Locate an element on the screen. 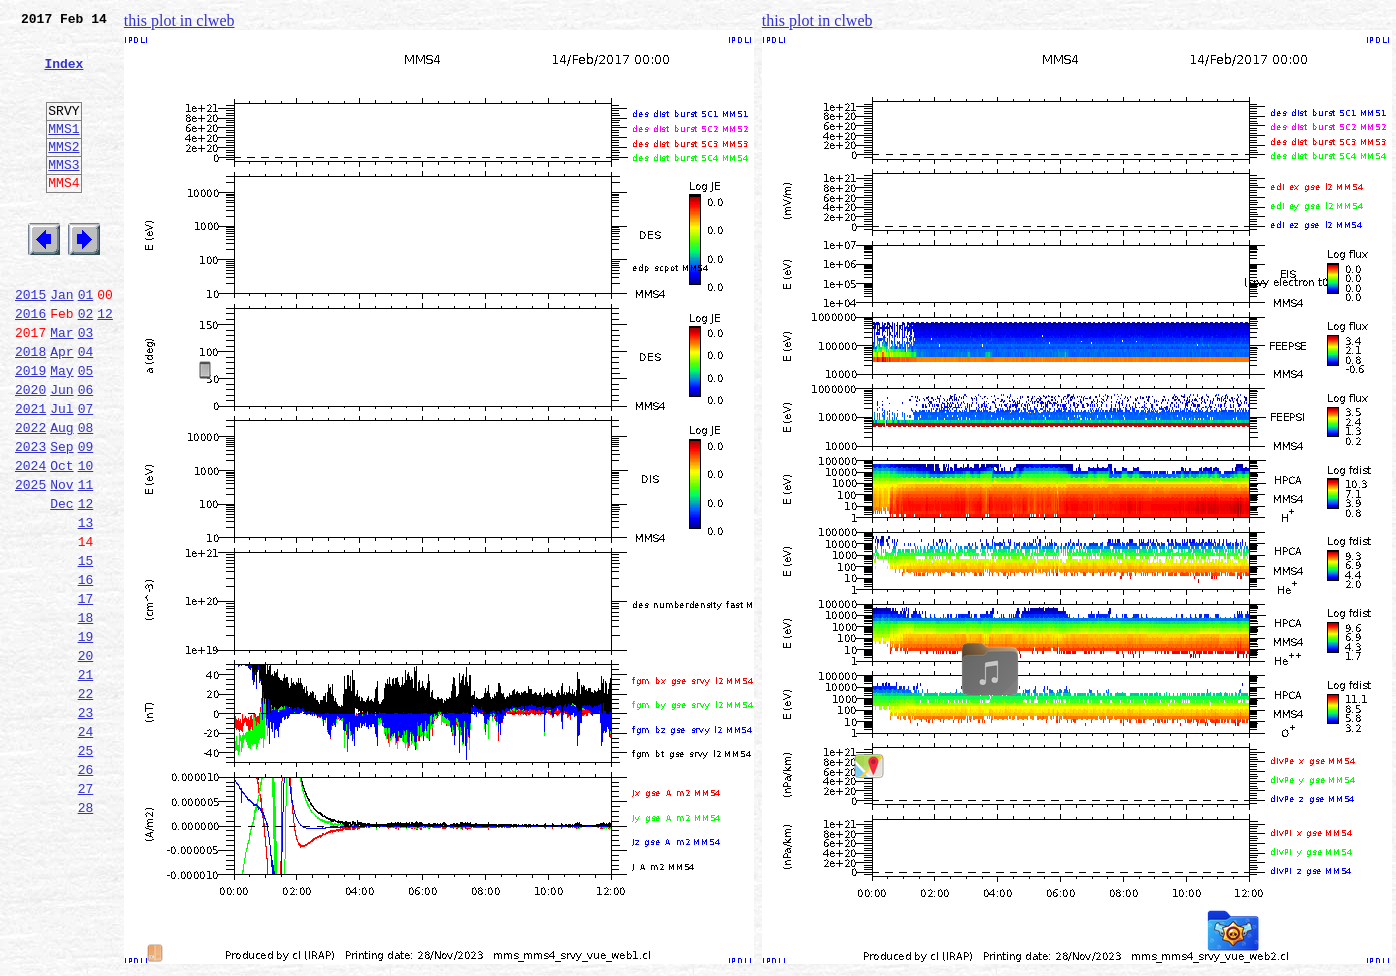 The height and width of the screenshot is (976, 1396). a debian package file ready for installation is located at coordinates (155, 953).